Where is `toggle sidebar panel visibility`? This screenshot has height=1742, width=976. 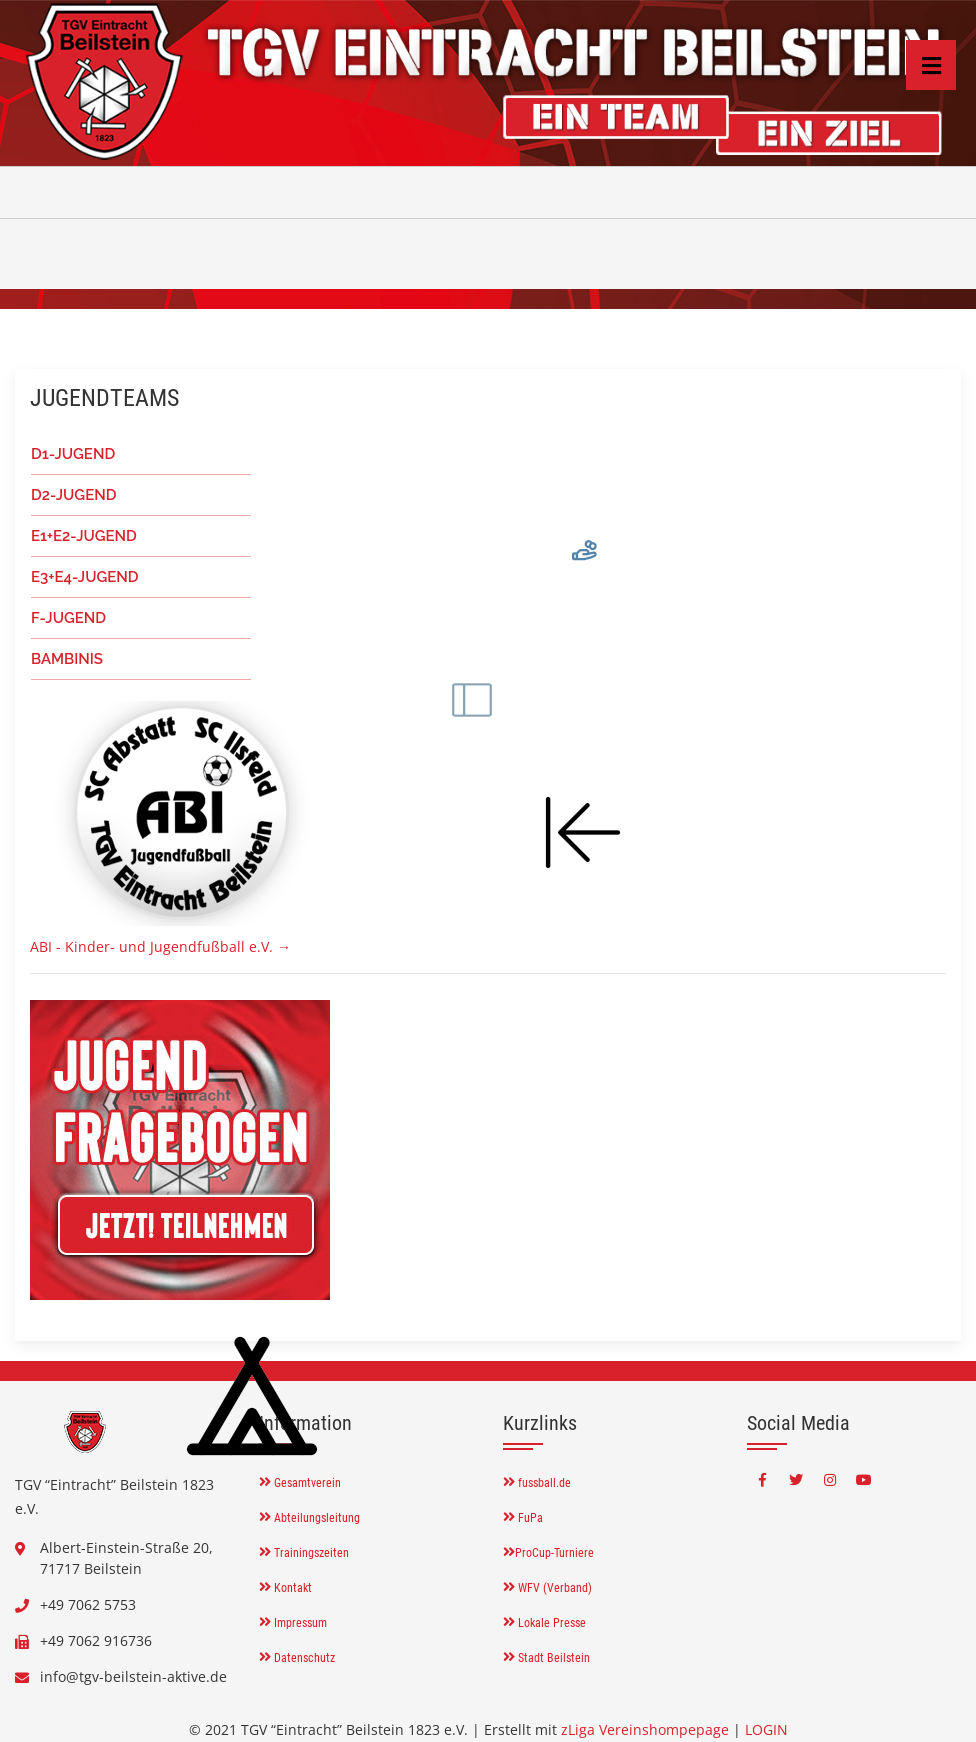
toggle sidebar panel visibility is located at coordinates (472, 700).